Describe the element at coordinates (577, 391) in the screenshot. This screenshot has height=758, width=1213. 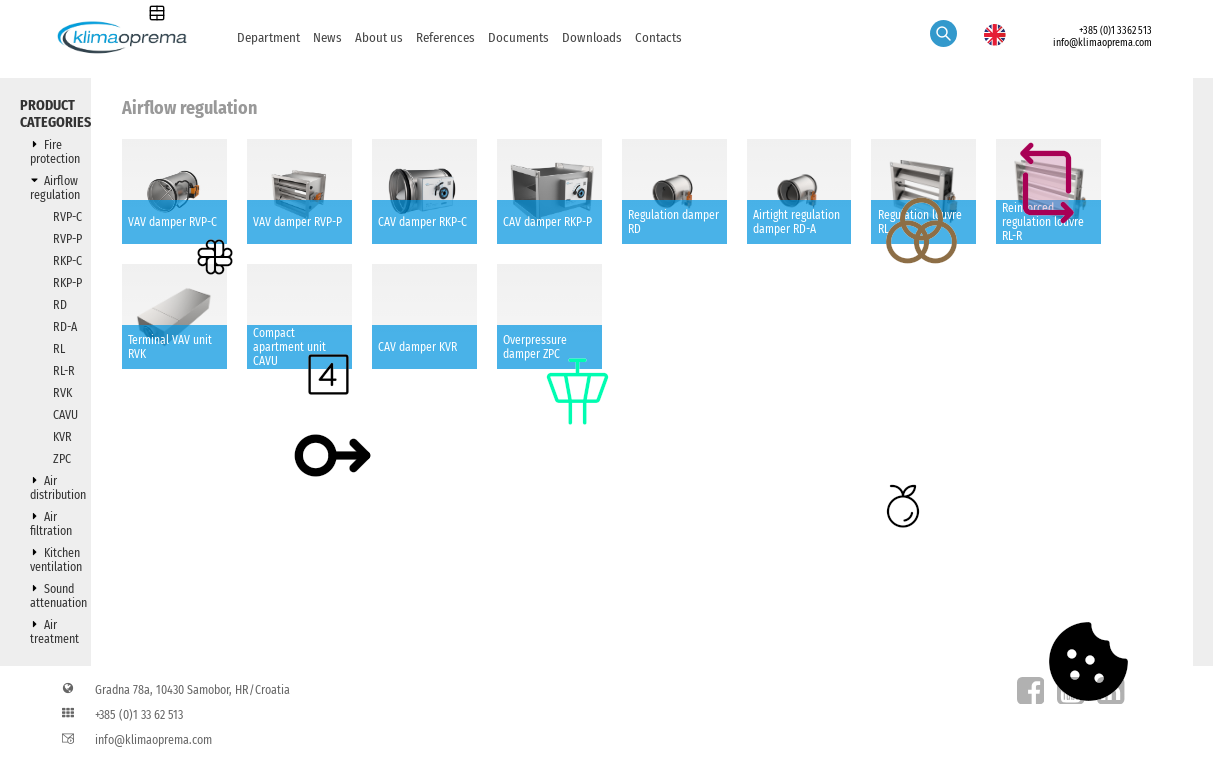
I see `access air traffic control features` at that location.